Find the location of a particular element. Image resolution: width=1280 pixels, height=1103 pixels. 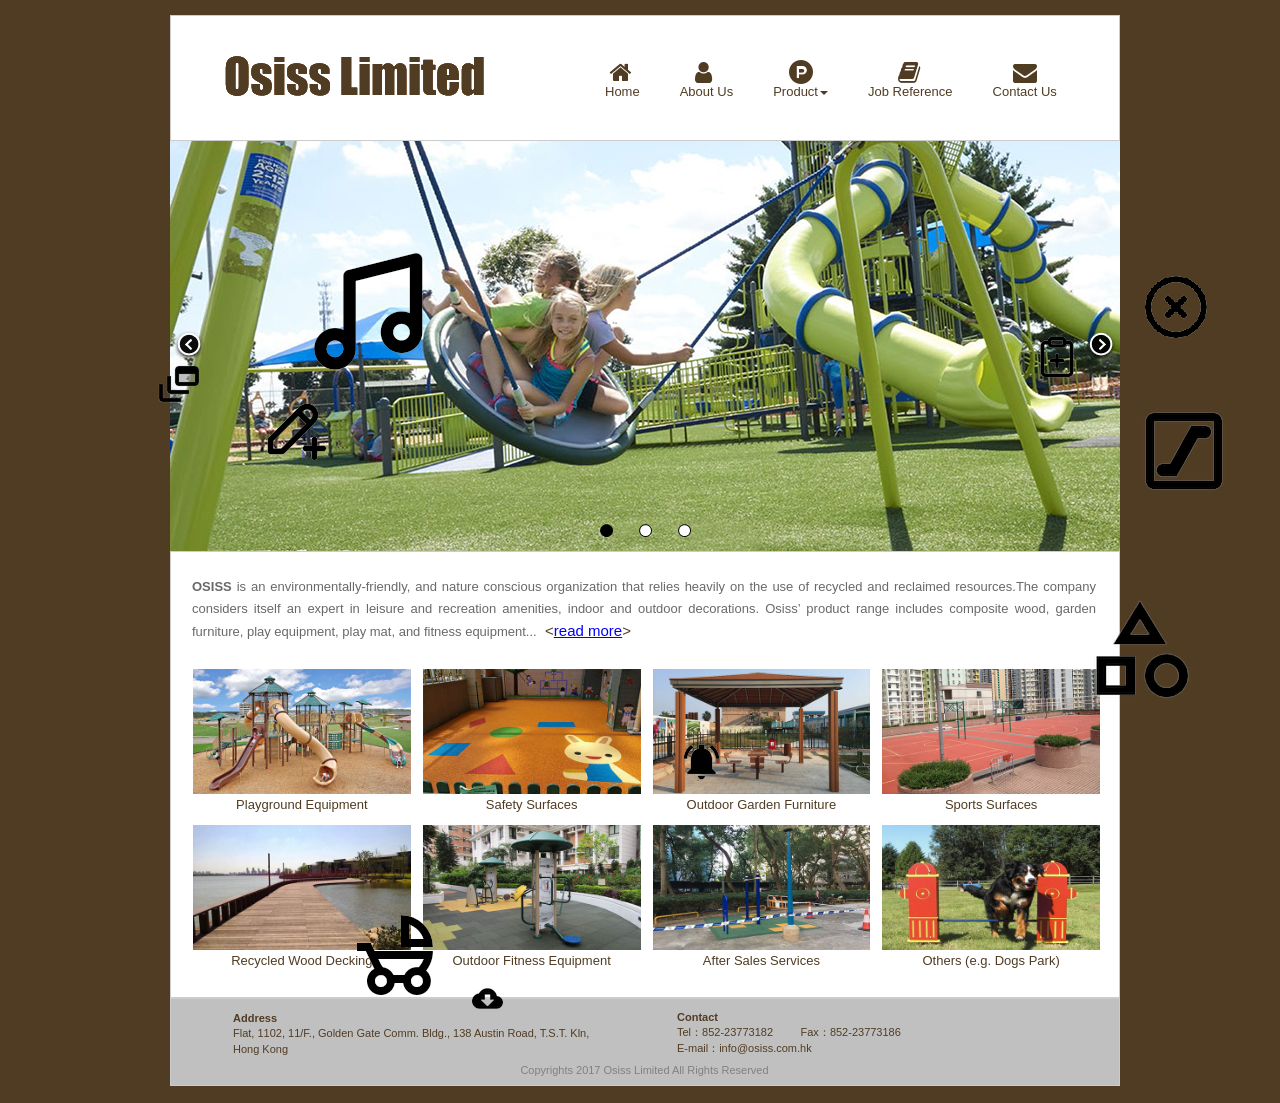

view dynamic content feed is located at coordinates (179, 384).